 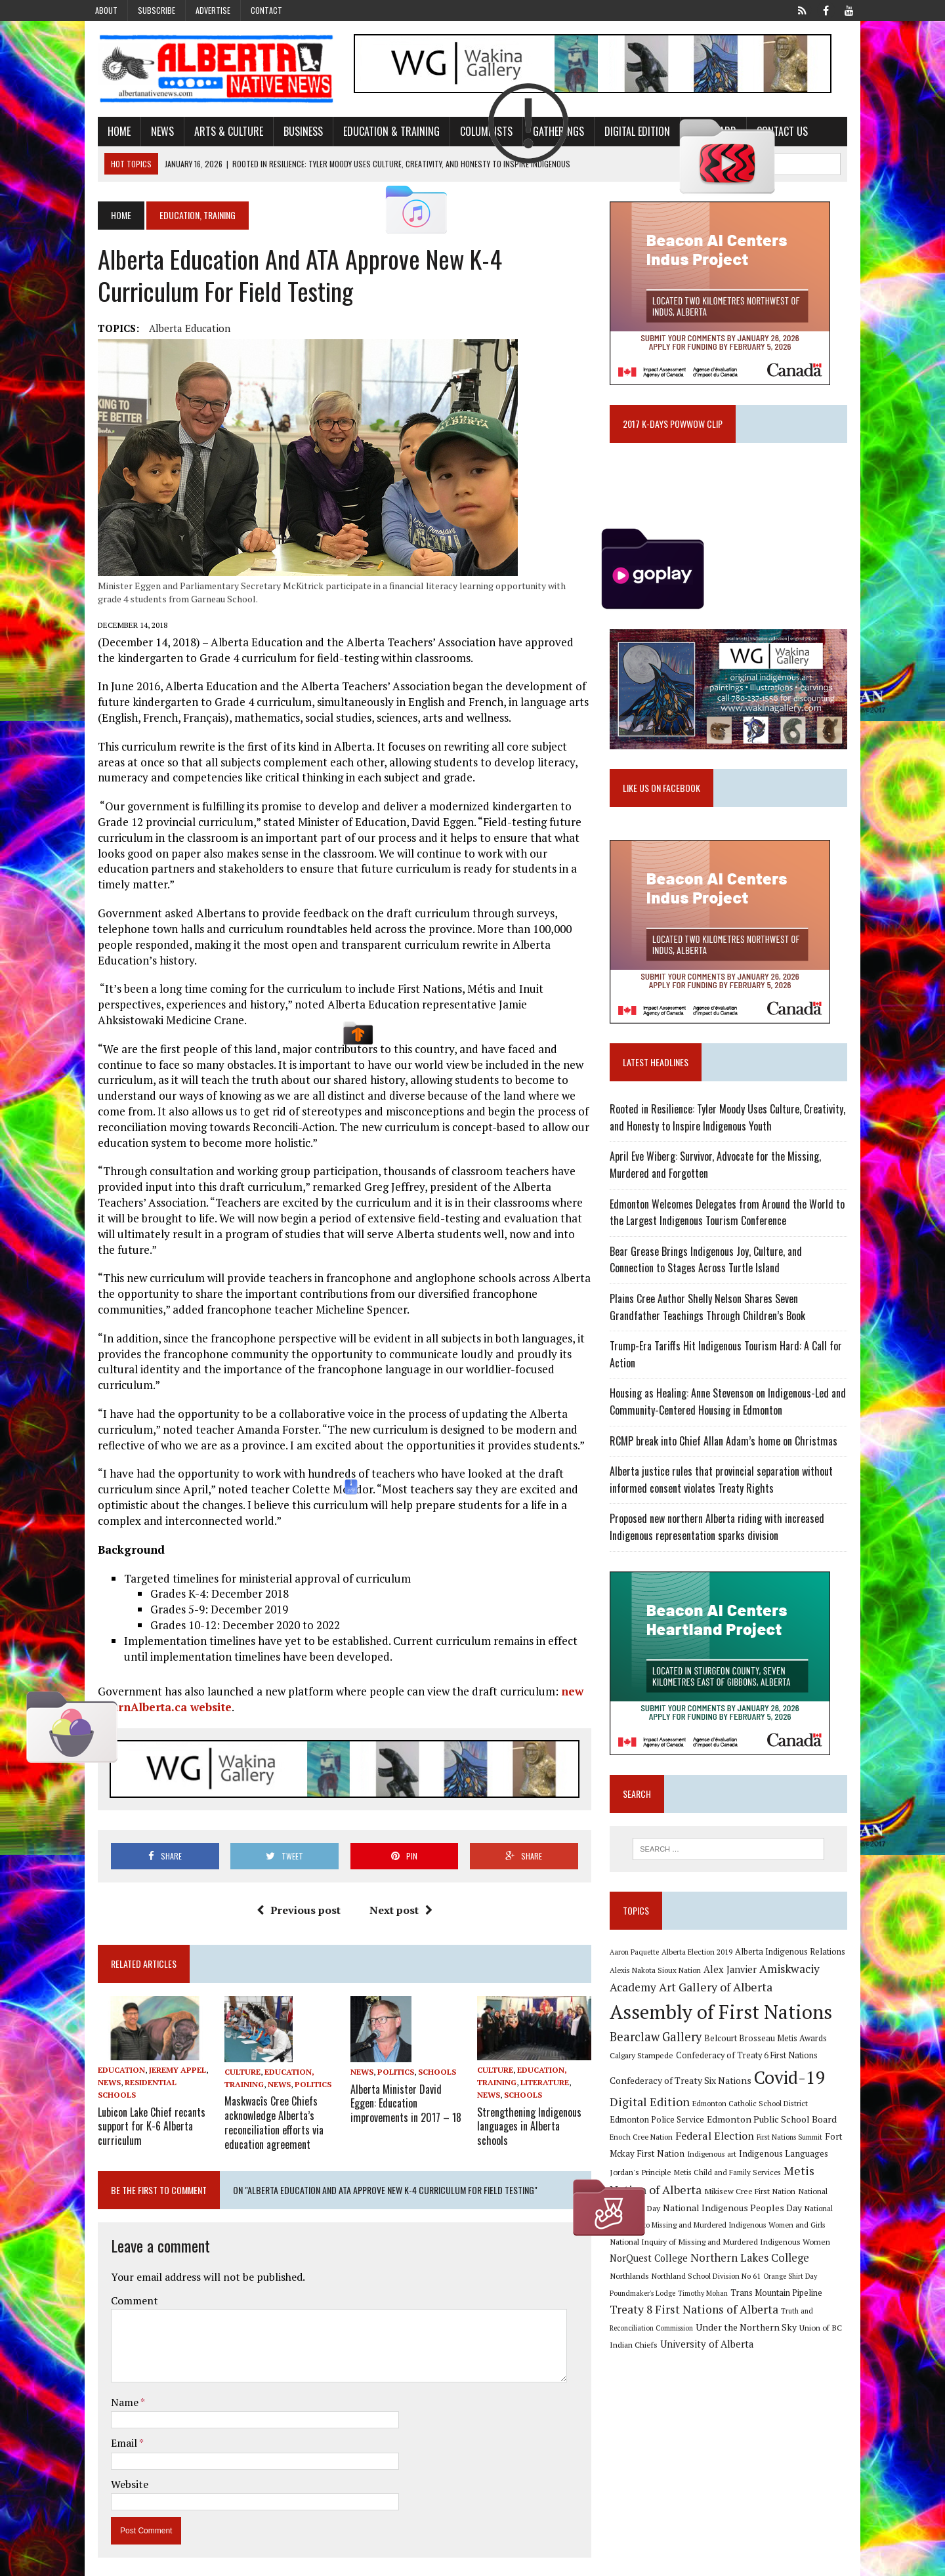 I want to click on open folder containing goplay media files, so click(x=652, y=571).